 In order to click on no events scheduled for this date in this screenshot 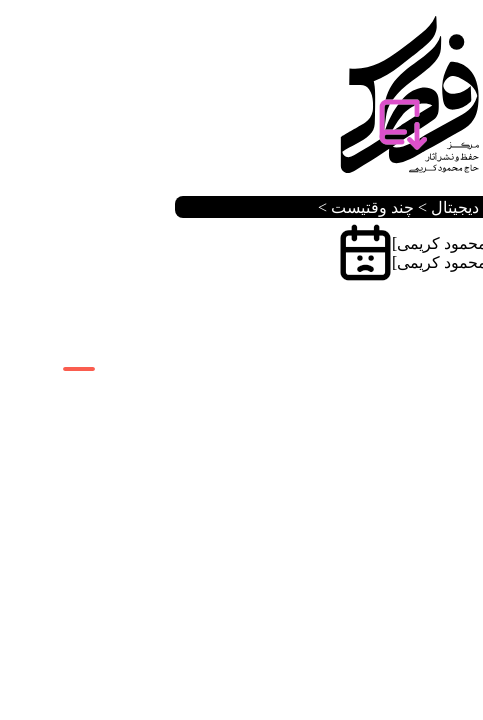, I will do `click(365, 252)`.